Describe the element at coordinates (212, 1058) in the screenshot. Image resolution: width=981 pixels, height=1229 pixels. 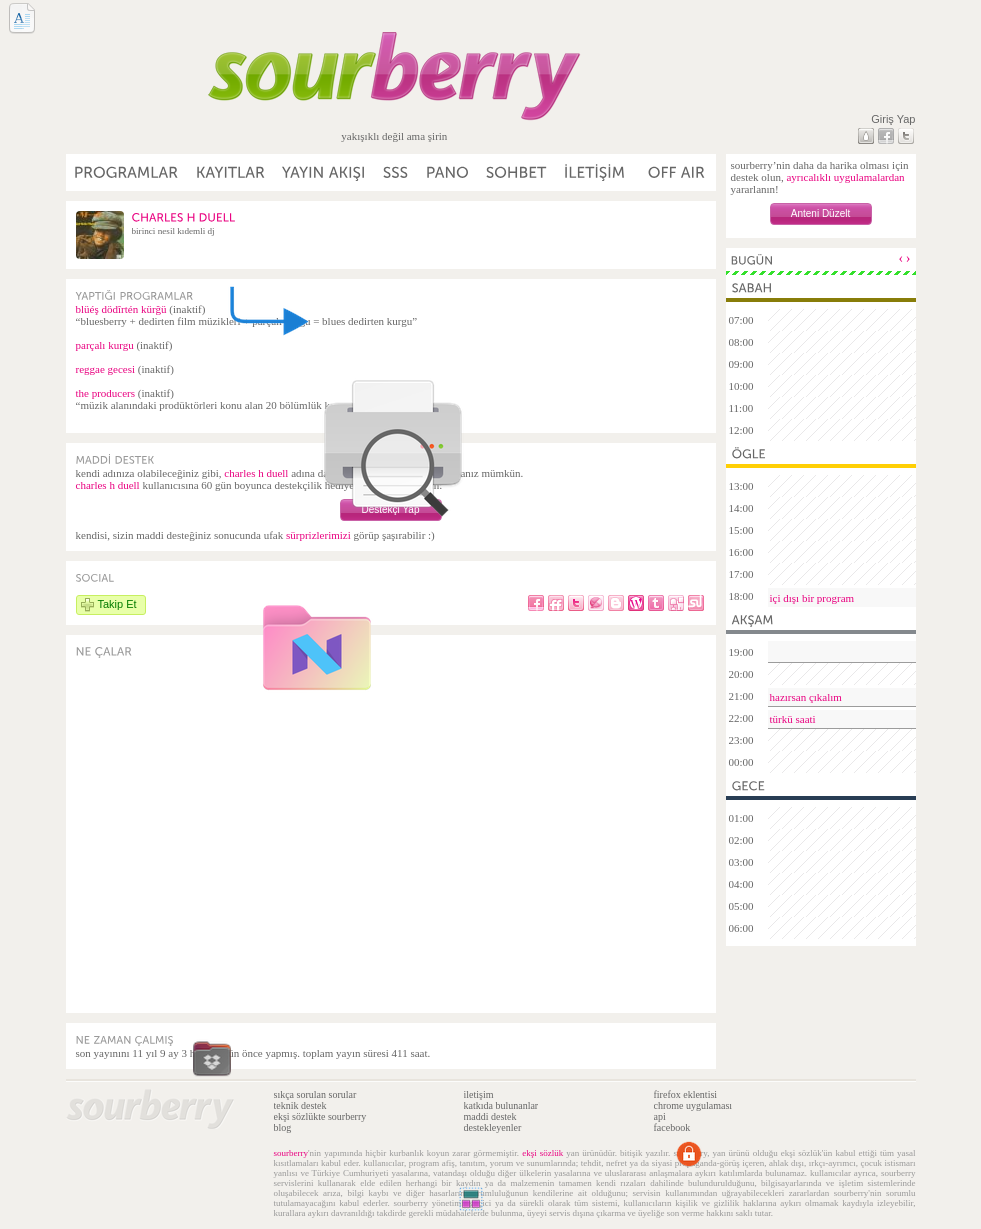
I see `open your dropbox folder` at that location.